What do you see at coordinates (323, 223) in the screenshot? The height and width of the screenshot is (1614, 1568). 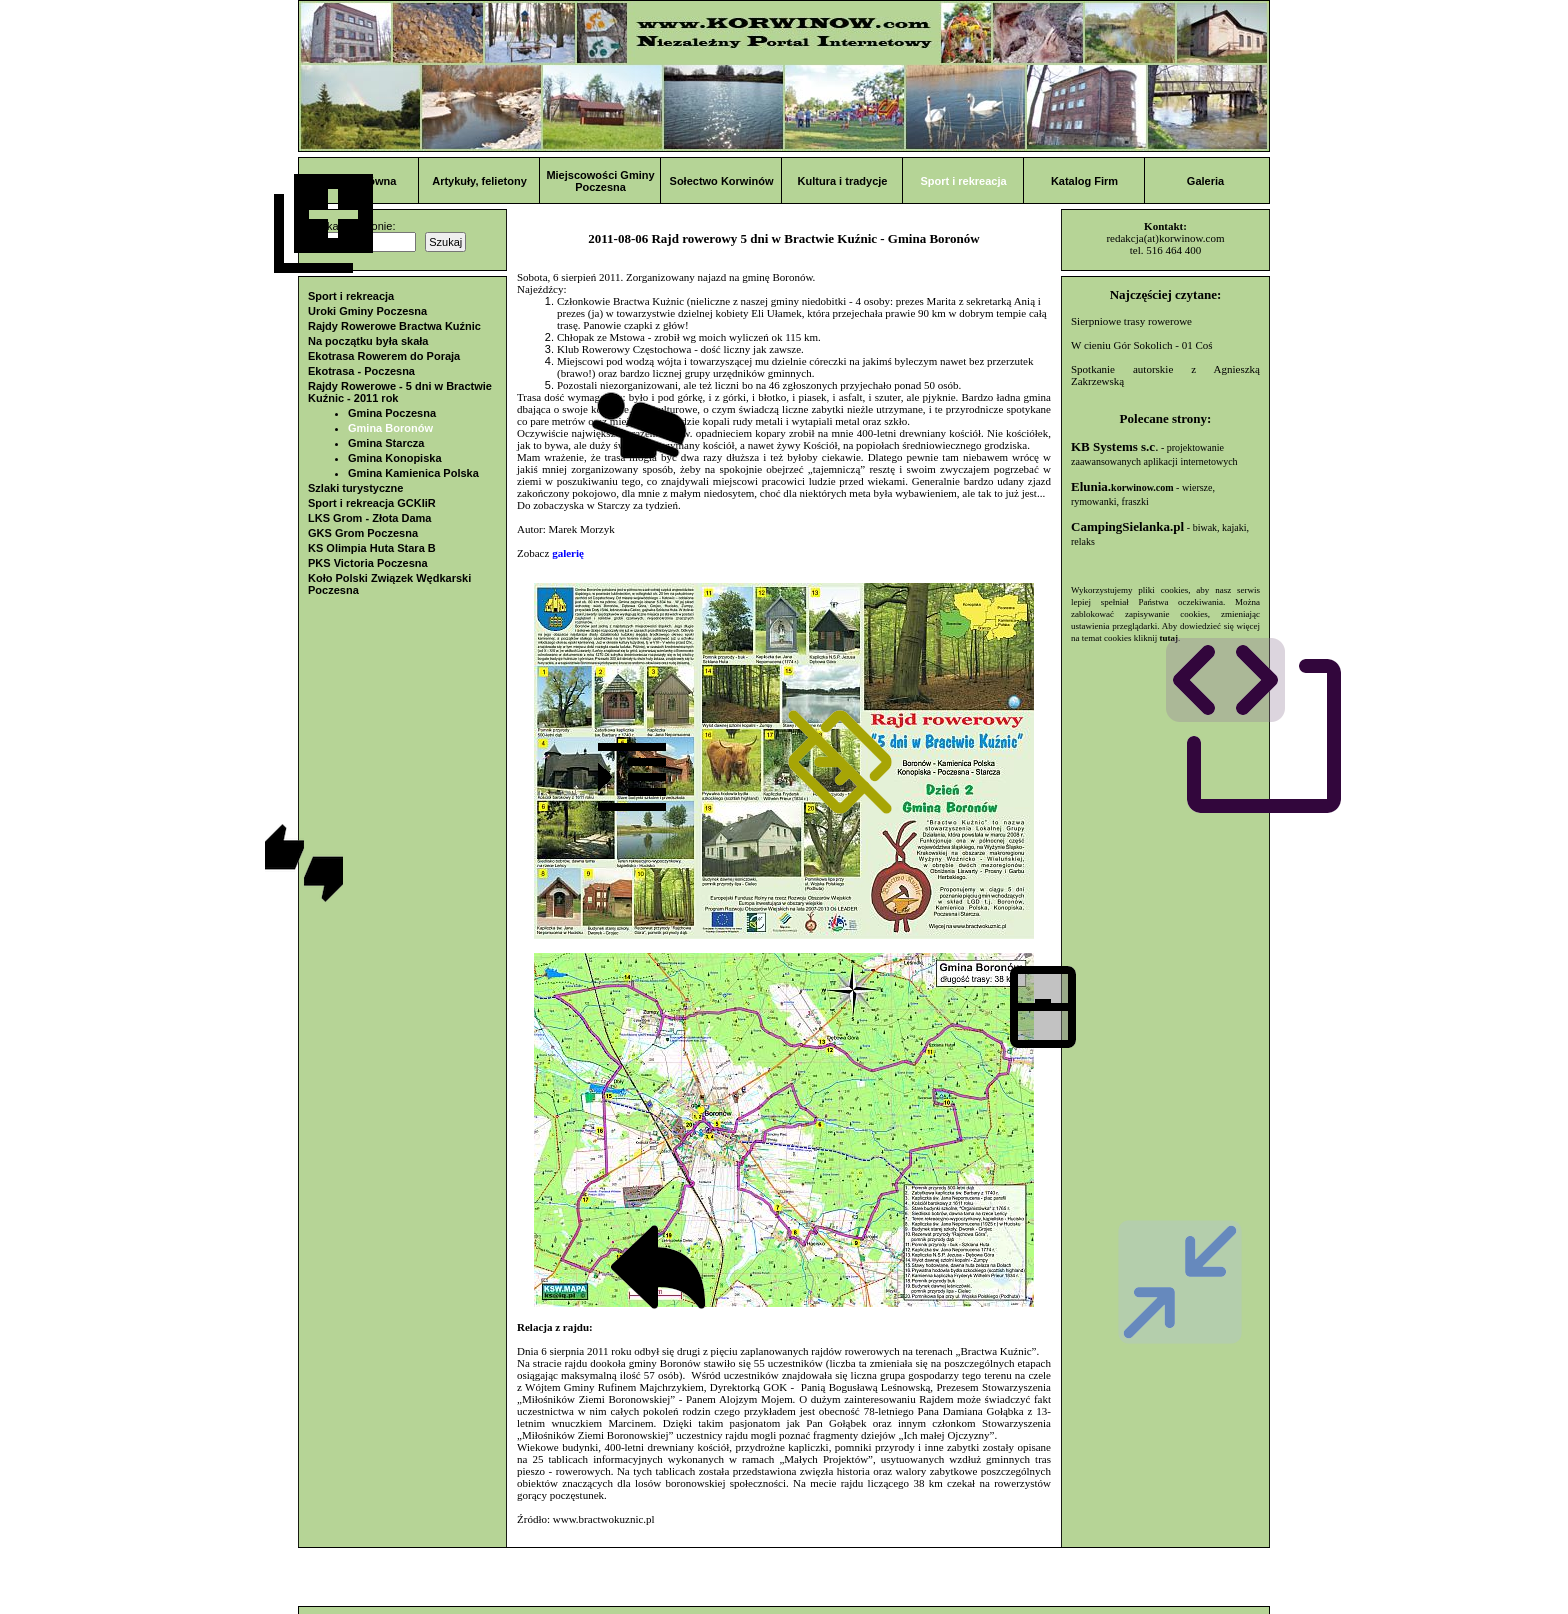 I see `add to queue` at bounding box center [323, 223].